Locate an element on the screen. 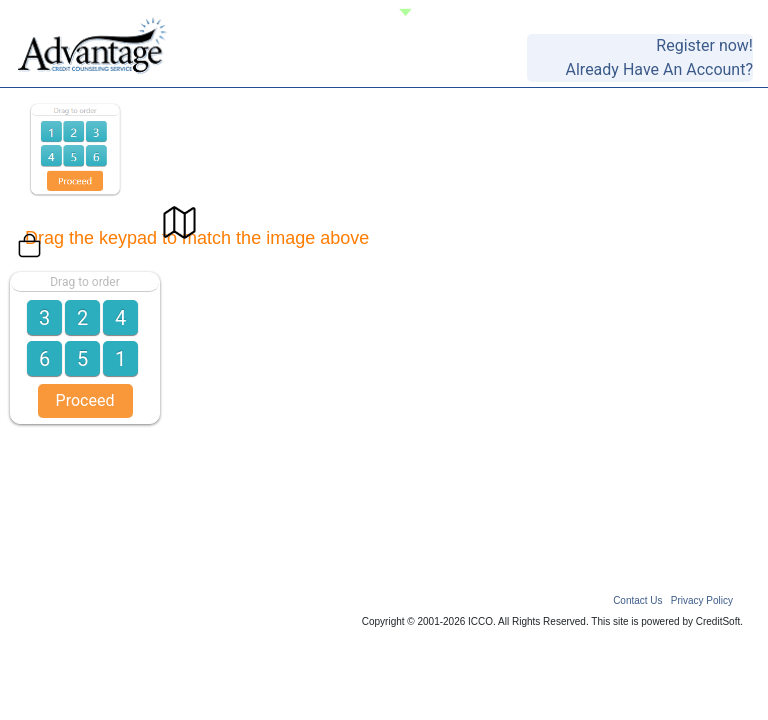 The height and width of the screenshot is (720, 768). view your shopping bag is located at coordinates (29, 245).